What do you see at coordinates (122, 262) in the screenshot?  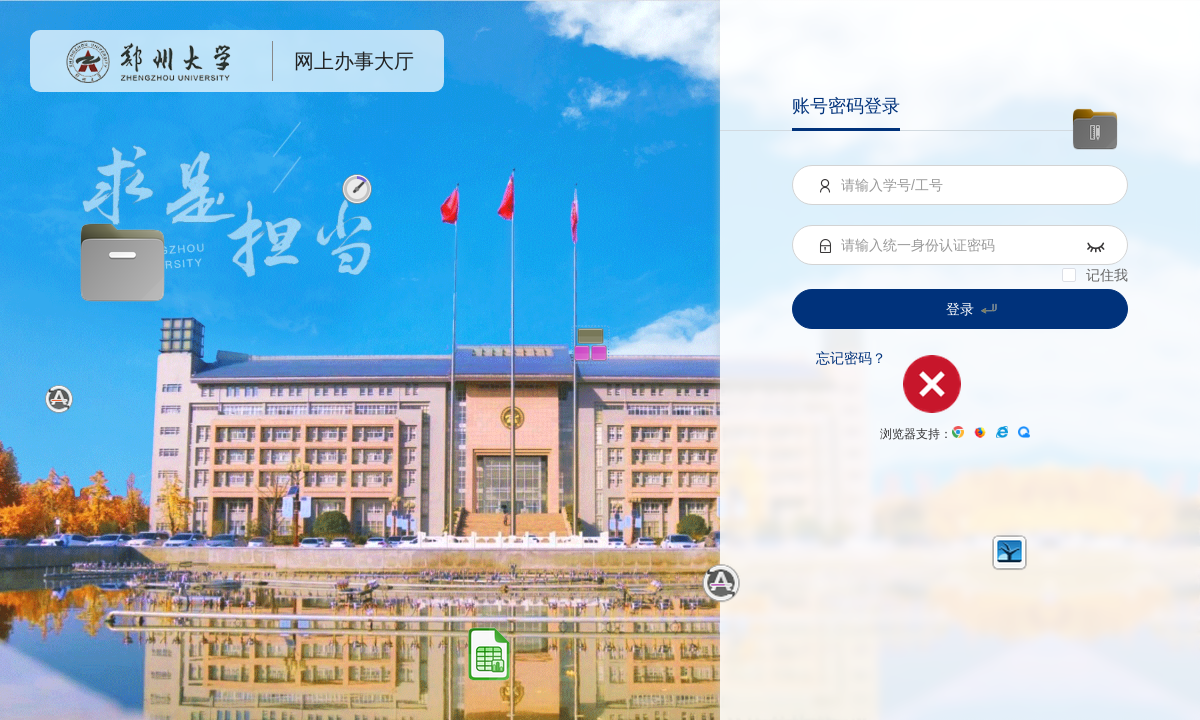 I see `open the file manager application` at bounding box center [122, 262].